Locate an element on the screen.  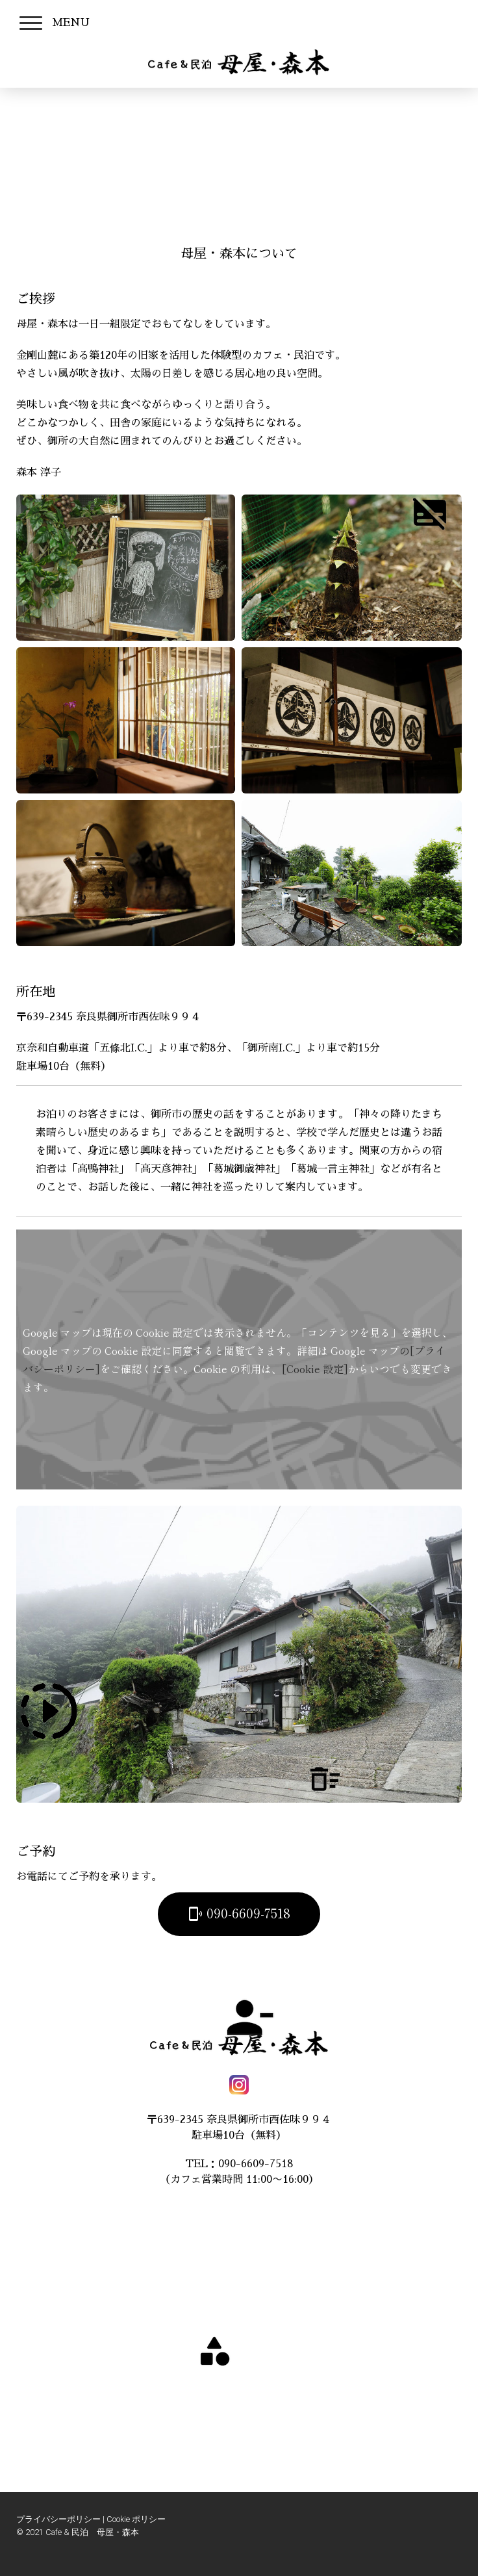
browse or filter by category is located at coordinates (214, 2351).